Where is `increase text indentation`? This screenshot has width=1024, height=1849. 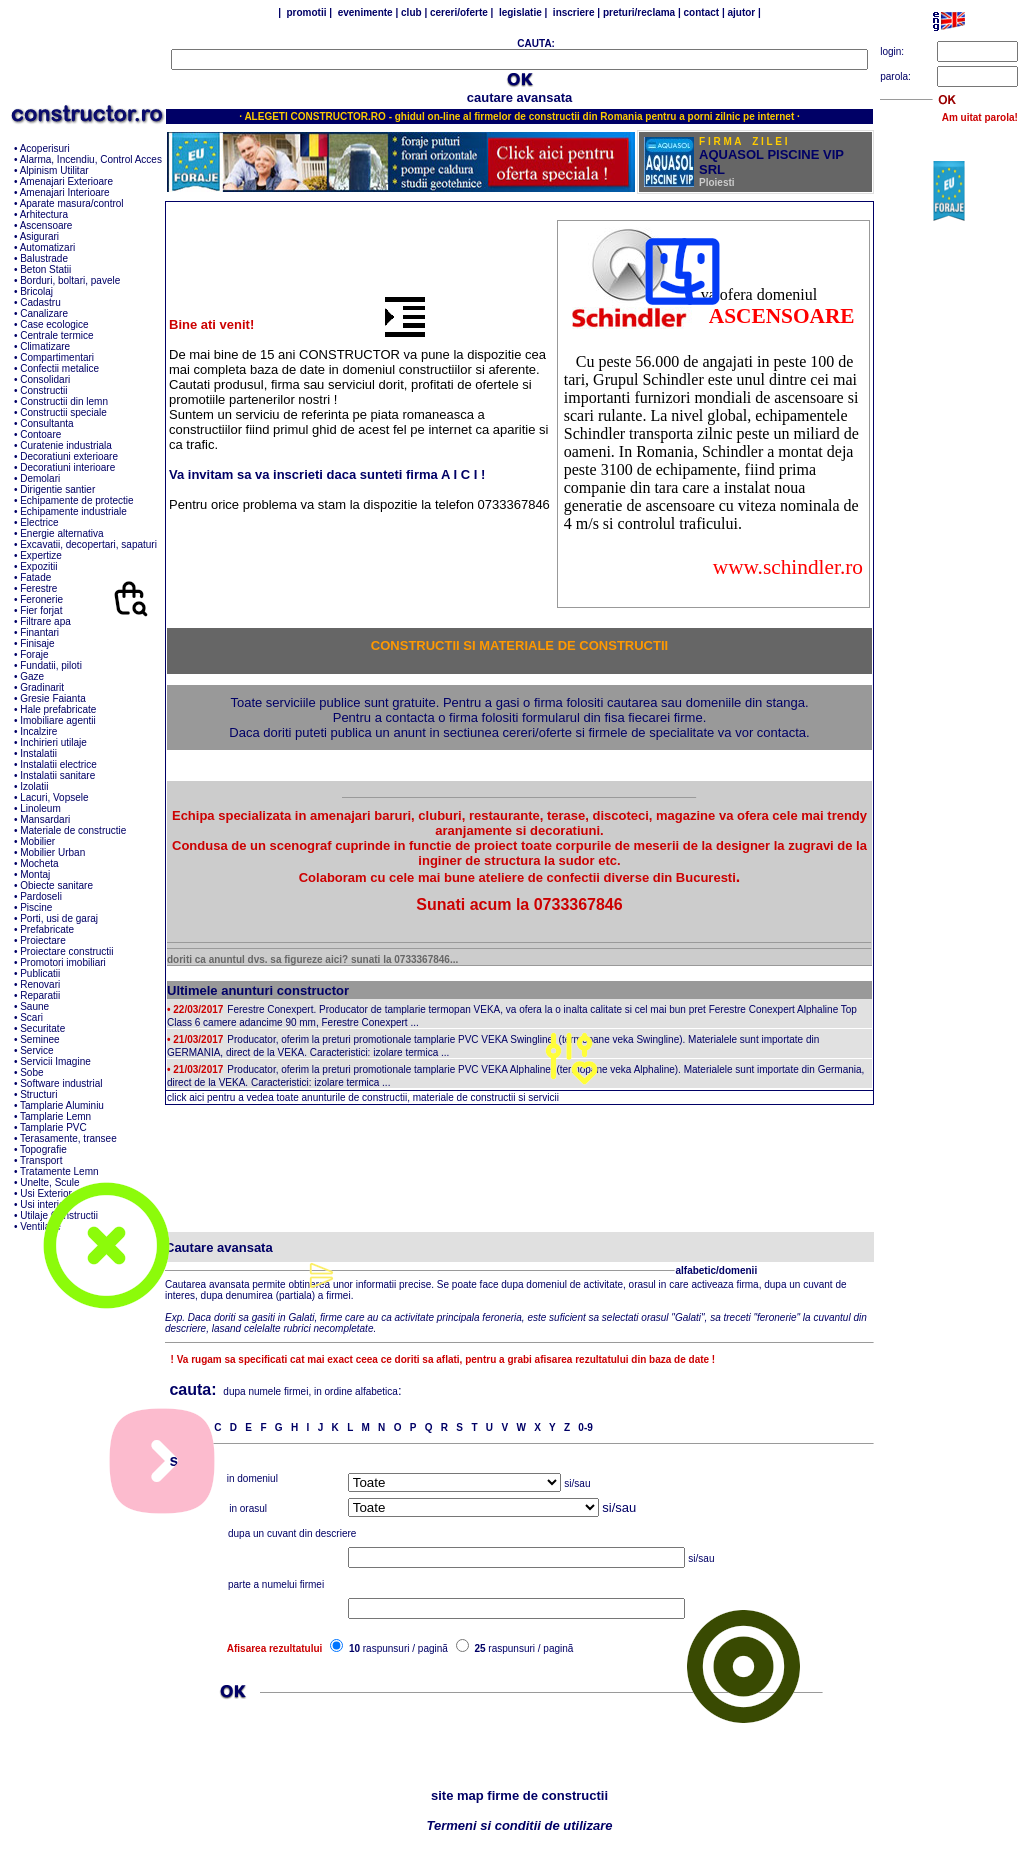
increase text indentation is located at coordinates (405, 317).